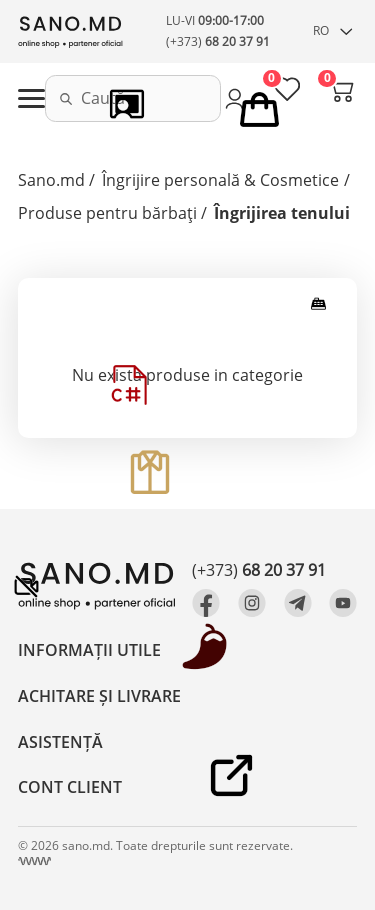 Image resolution: width=375 pixels, height=910 pixels. What do you see at coordinates (130, 385) in the screenshot?
I see `open a C# source code file` at bounding box center [130, 385].